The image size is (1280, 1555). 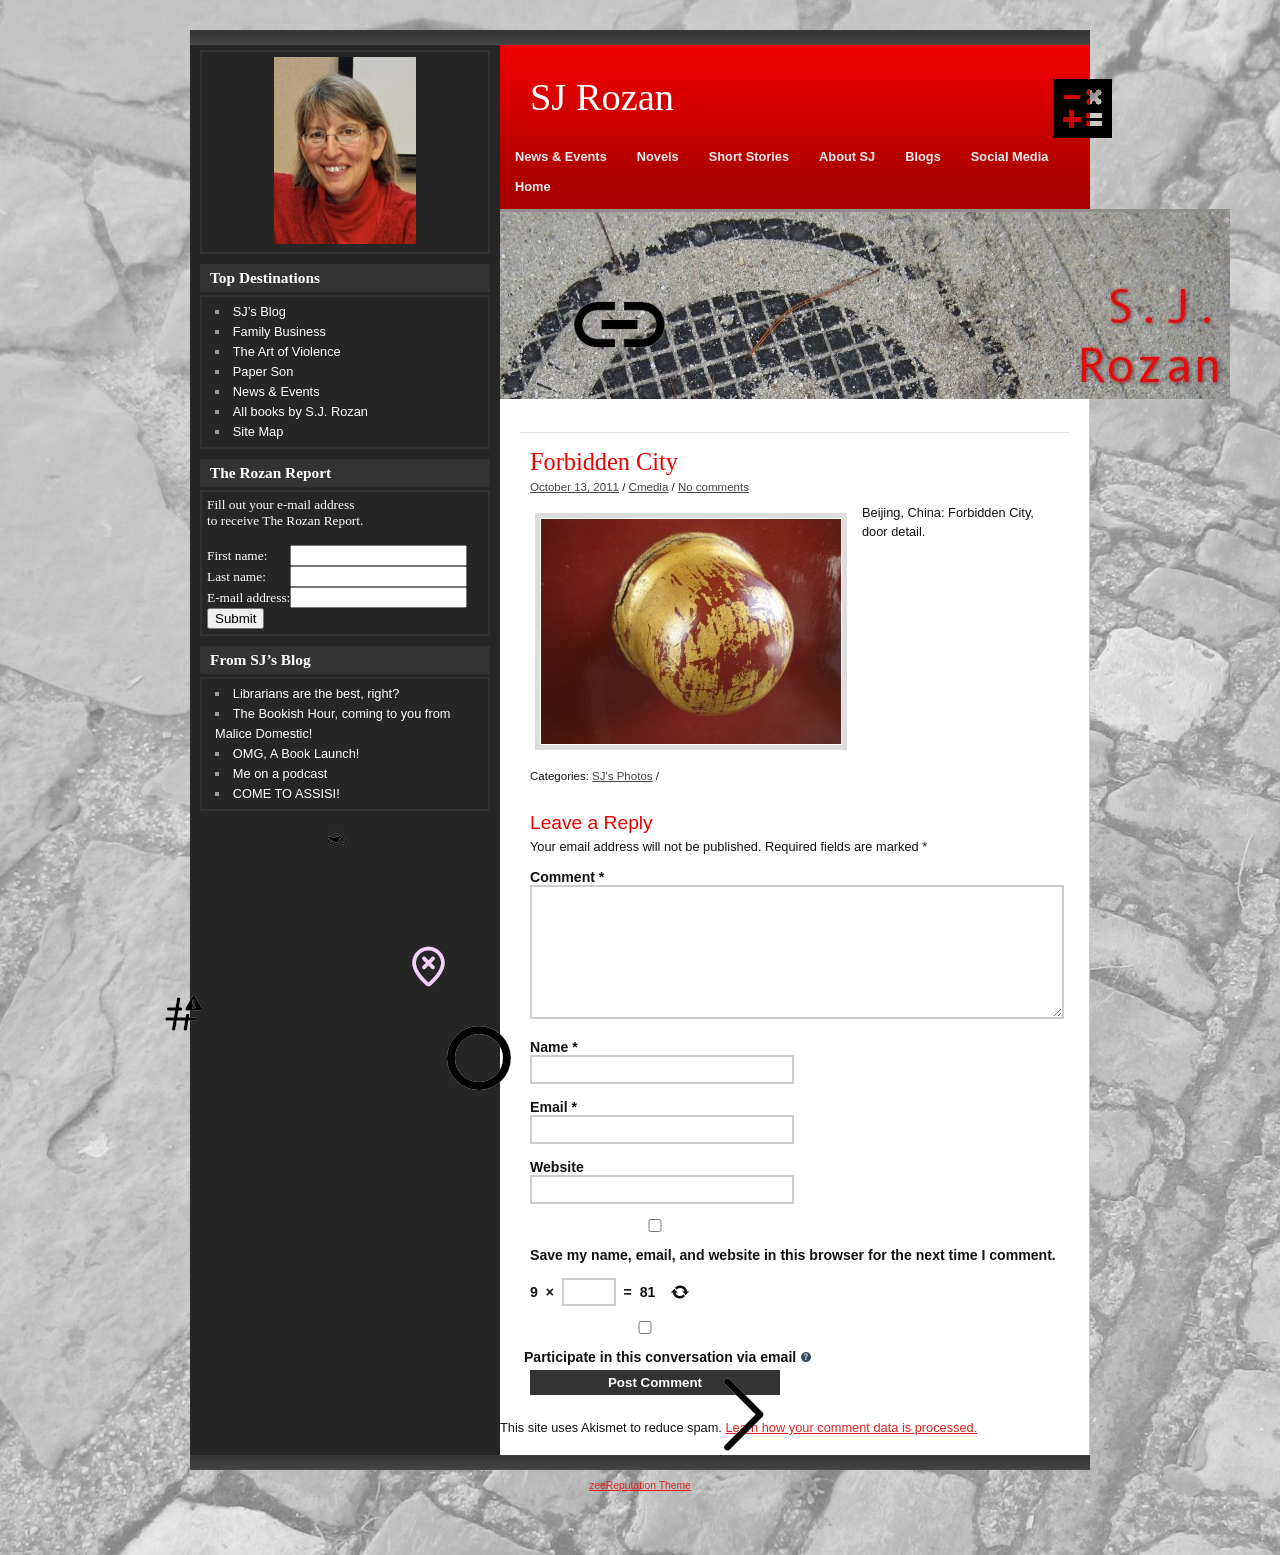 What do you see at coordinates (619, 324) in the screenshot?
I see `insert a hyperlink` at bounding box center [619, 324].